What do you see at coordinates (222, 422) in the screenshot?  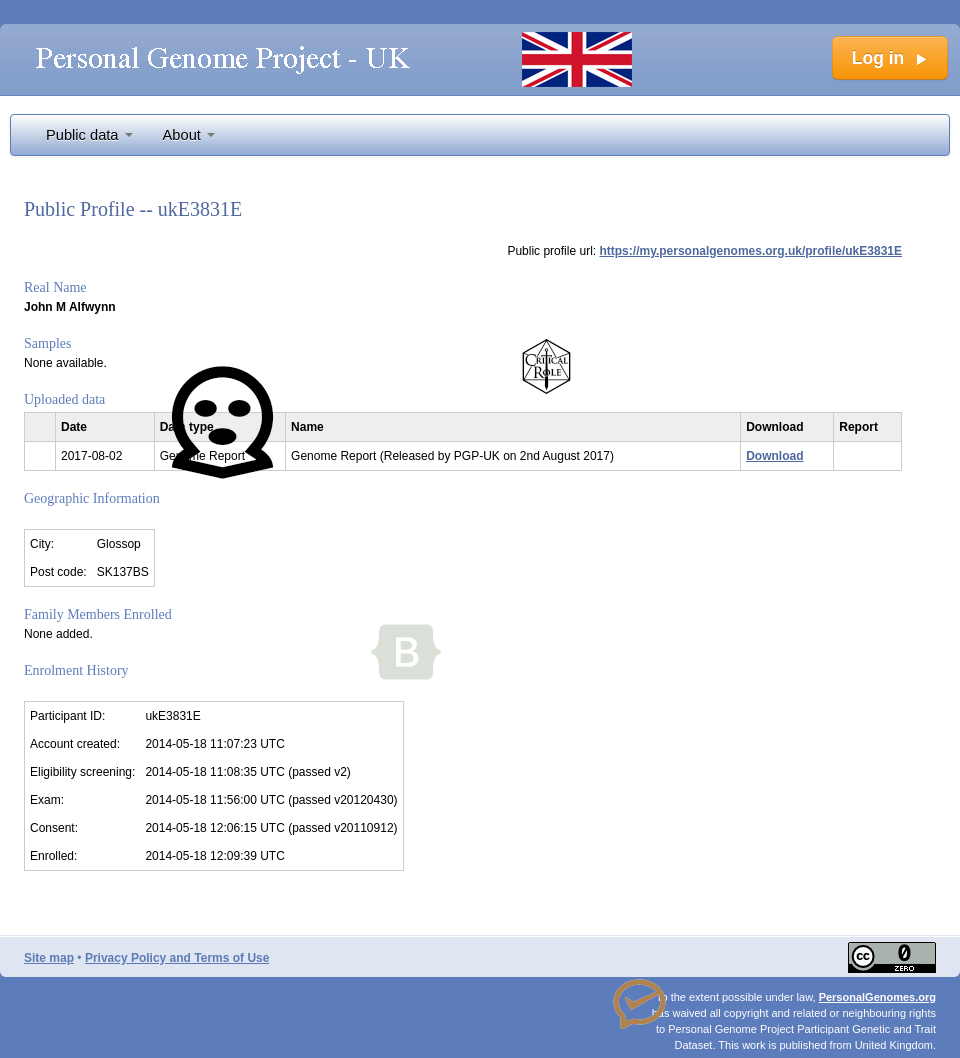 I see `indicates a criminal or suspect profile` at bounding box center [222, 422].